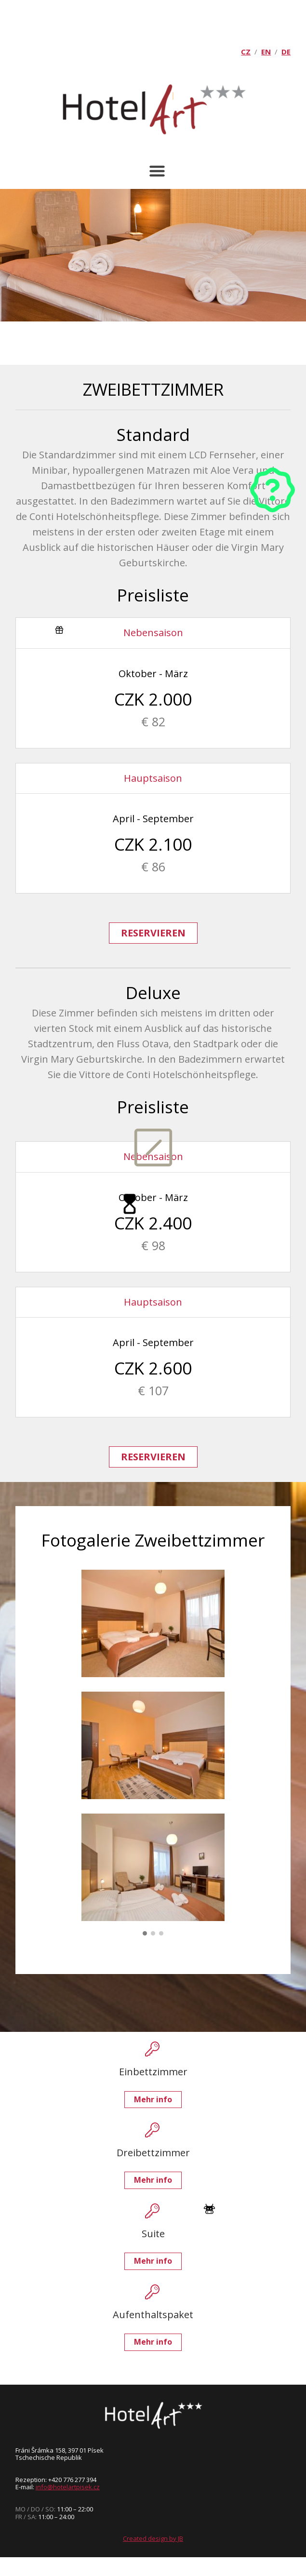 The width and height of the screenshot is (306, 2576). I want to click on indicates loading or processing in progress, so click(130, 1204).